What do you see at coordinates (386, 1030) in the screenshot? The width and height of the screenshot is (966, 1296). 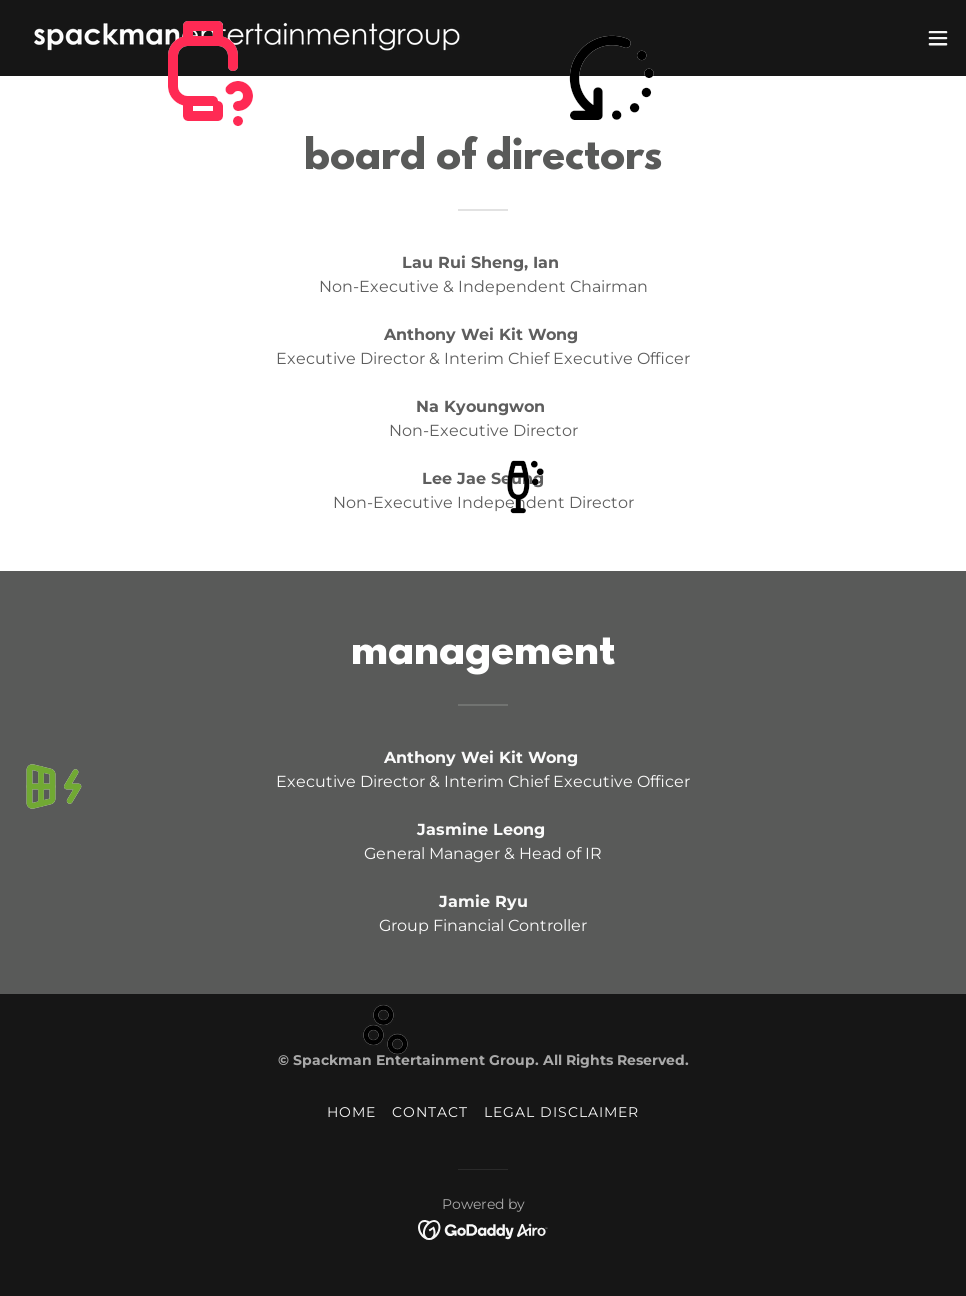 I see `view data as a scatter plot chart` at bounding box center [386, 1030].